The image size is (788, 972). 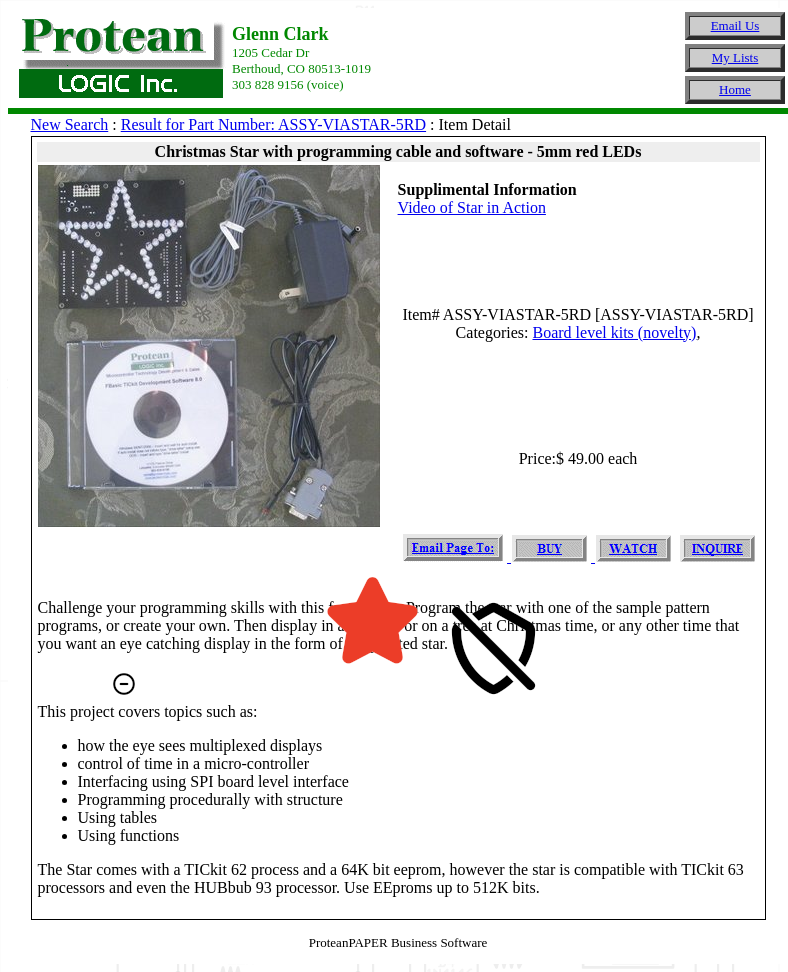 What do you see at coordinates (493, 648) in the screenshot?
I see `disable security protection` at bounding box center [493, 648].